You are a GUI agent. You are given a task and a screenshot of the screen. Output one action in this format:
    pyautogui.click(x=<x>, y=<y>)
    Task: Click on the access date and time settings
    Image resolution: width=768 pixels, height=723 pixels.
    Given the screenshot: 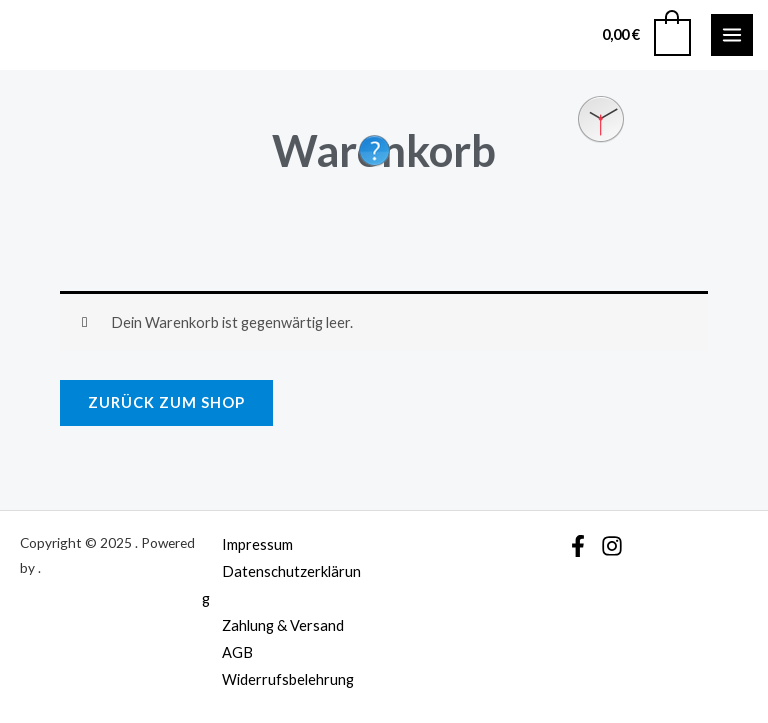 What is the action you would take?
    pyautogui.click(x=601, y=119)
    